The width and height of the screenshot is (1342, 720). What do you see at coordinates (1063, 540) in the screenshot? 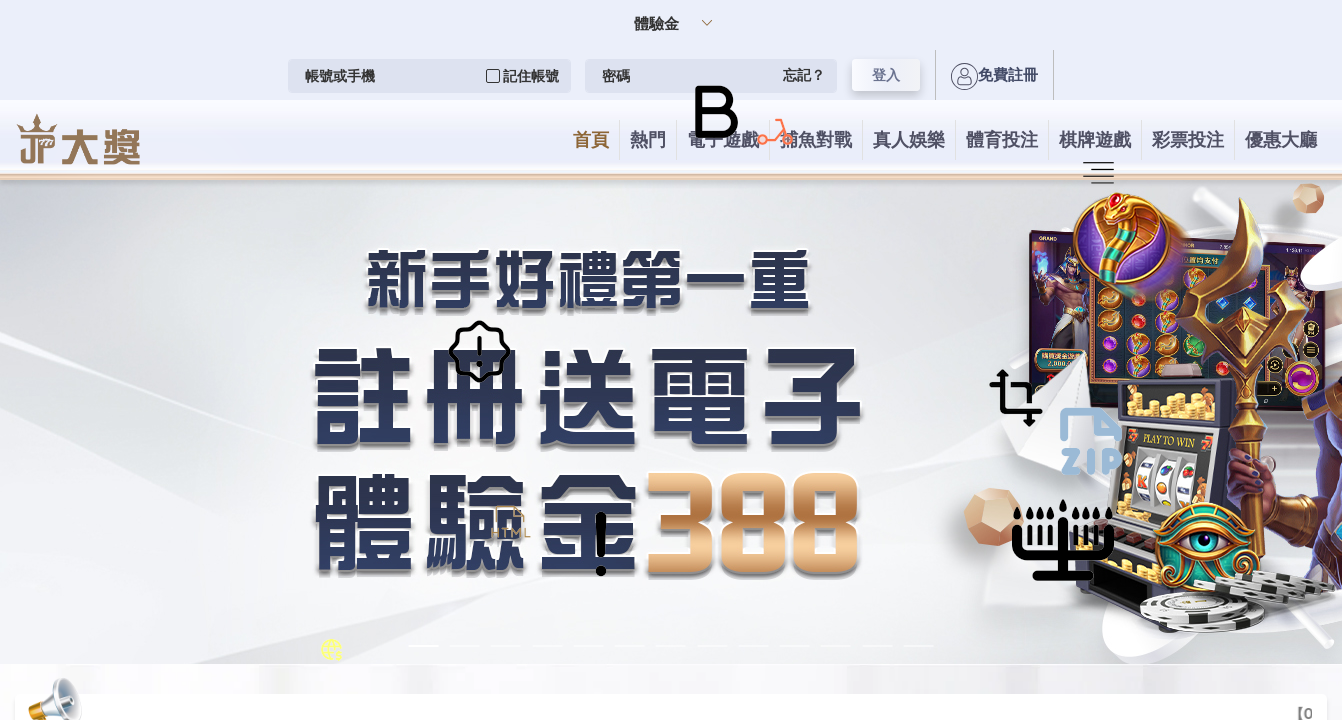
I see `indicates Hanukkah-related content or events` at bounding box center [1063, 540].